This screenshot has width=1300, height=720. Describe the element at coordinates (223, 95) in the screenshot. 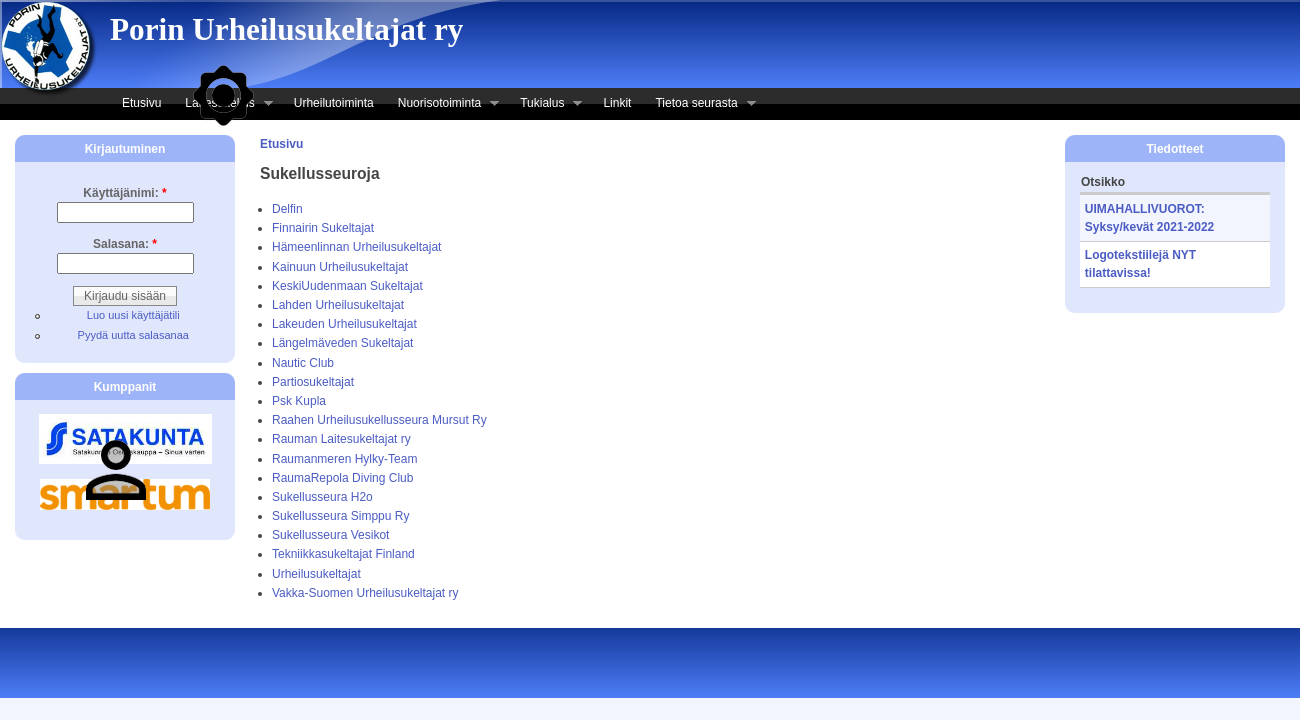

I see `increase screen brightness` at that location.